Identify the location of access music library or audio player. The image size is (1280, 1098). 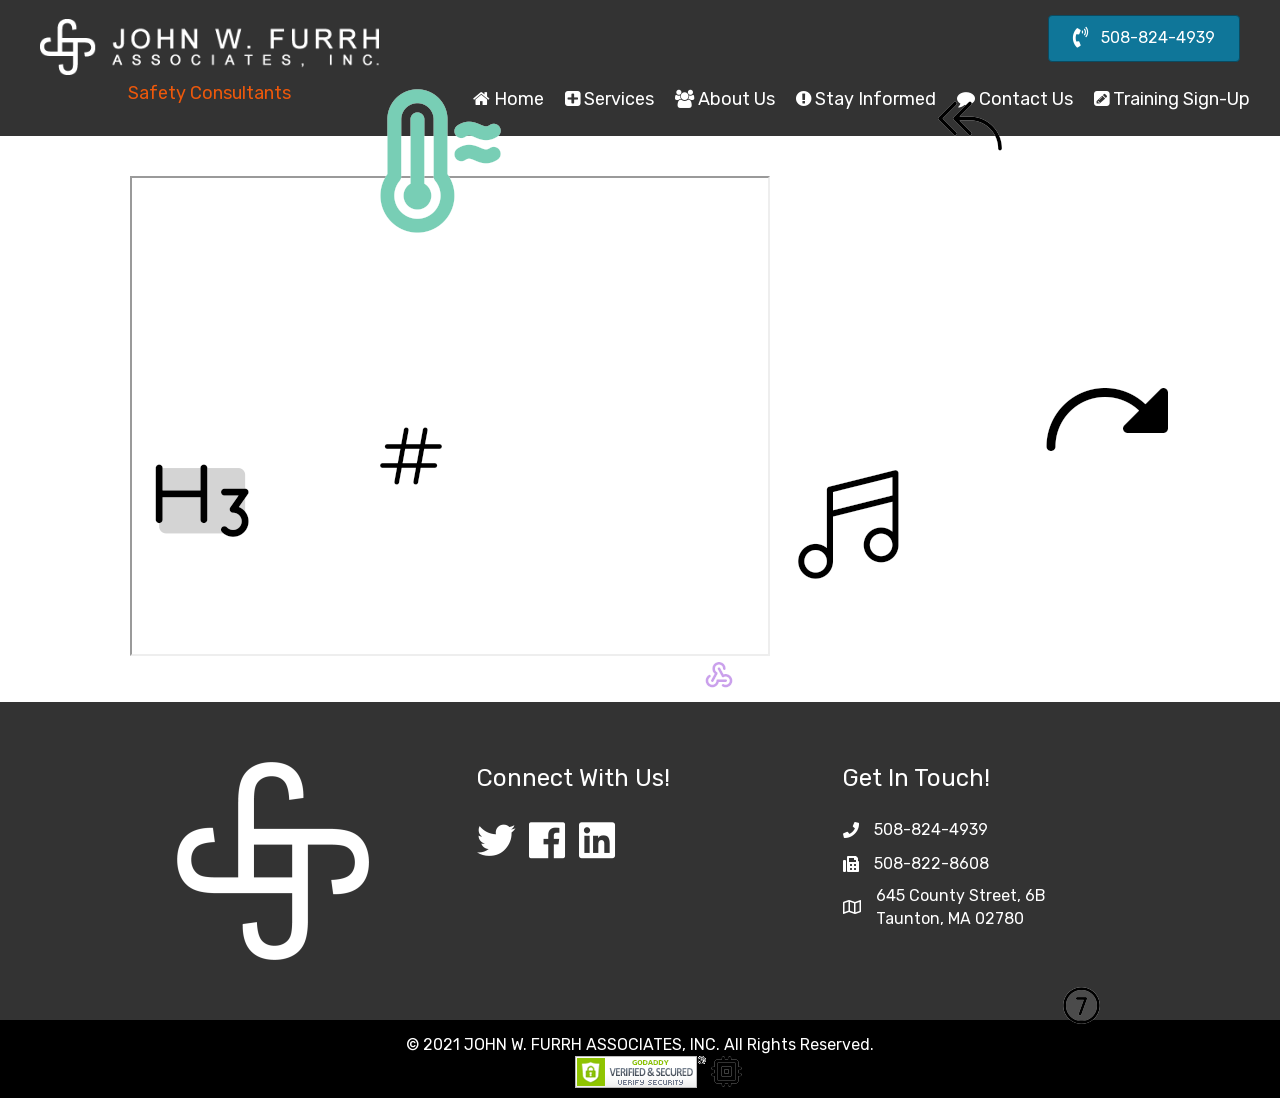
(854, 526).